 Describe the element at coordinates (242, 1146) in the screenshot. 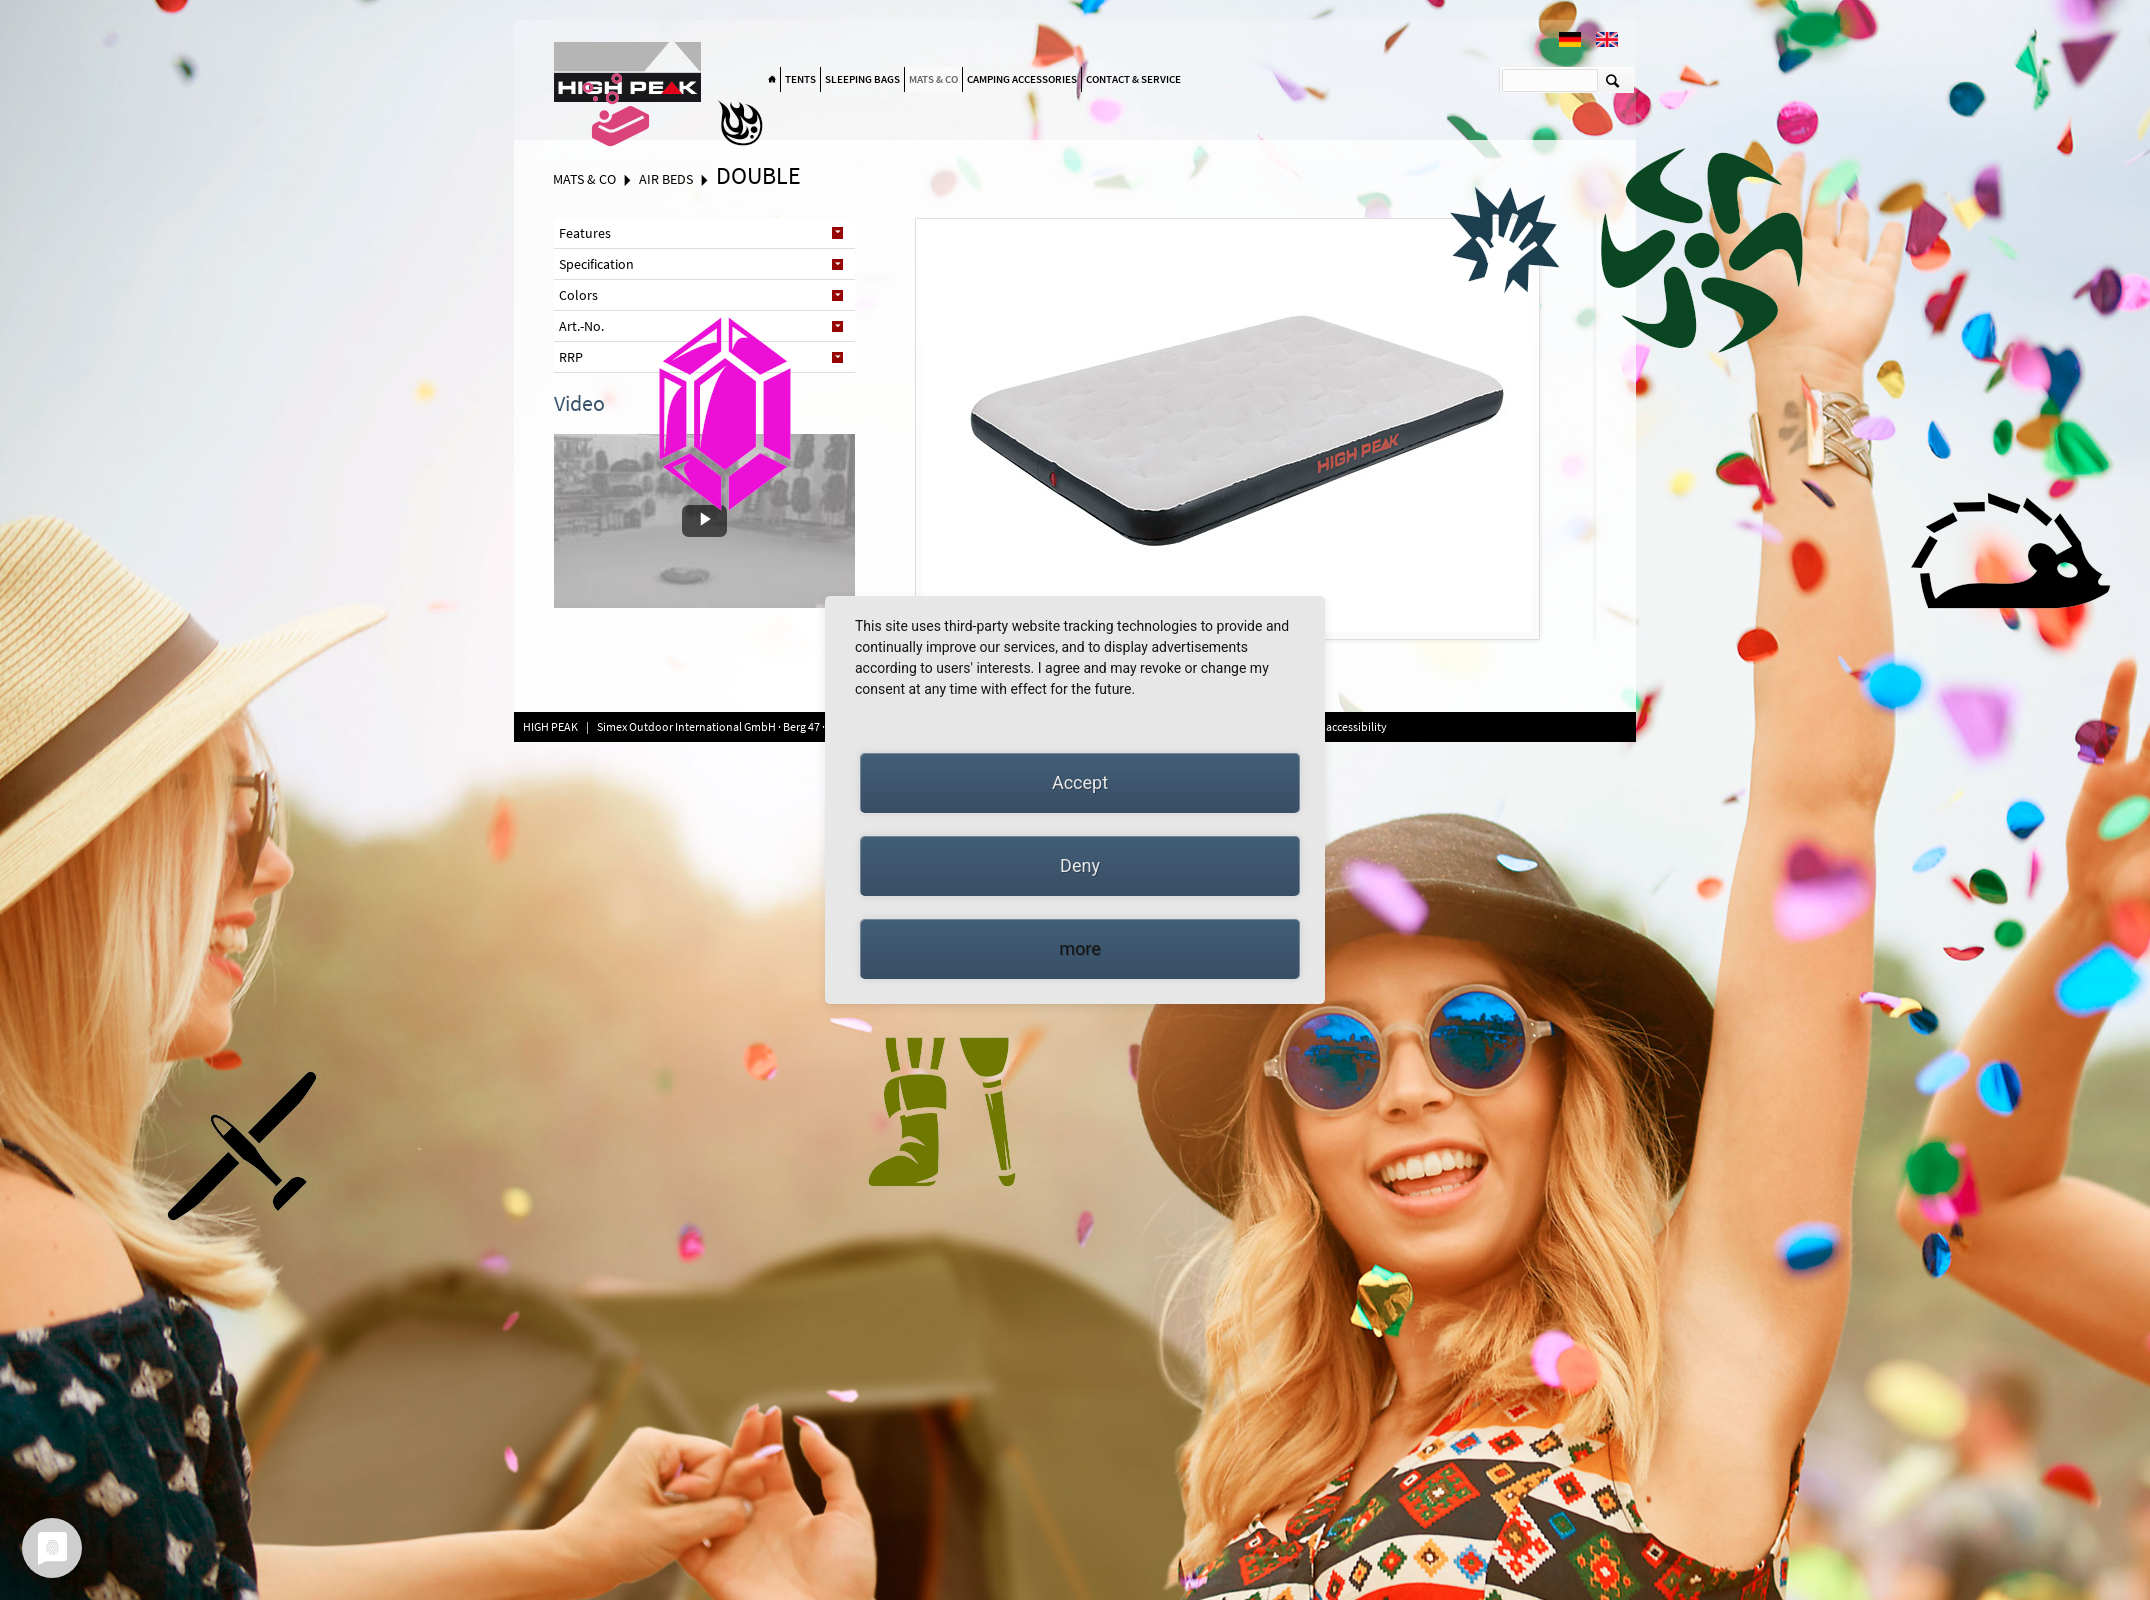

I see `access glider or sailplane activities` at that location.